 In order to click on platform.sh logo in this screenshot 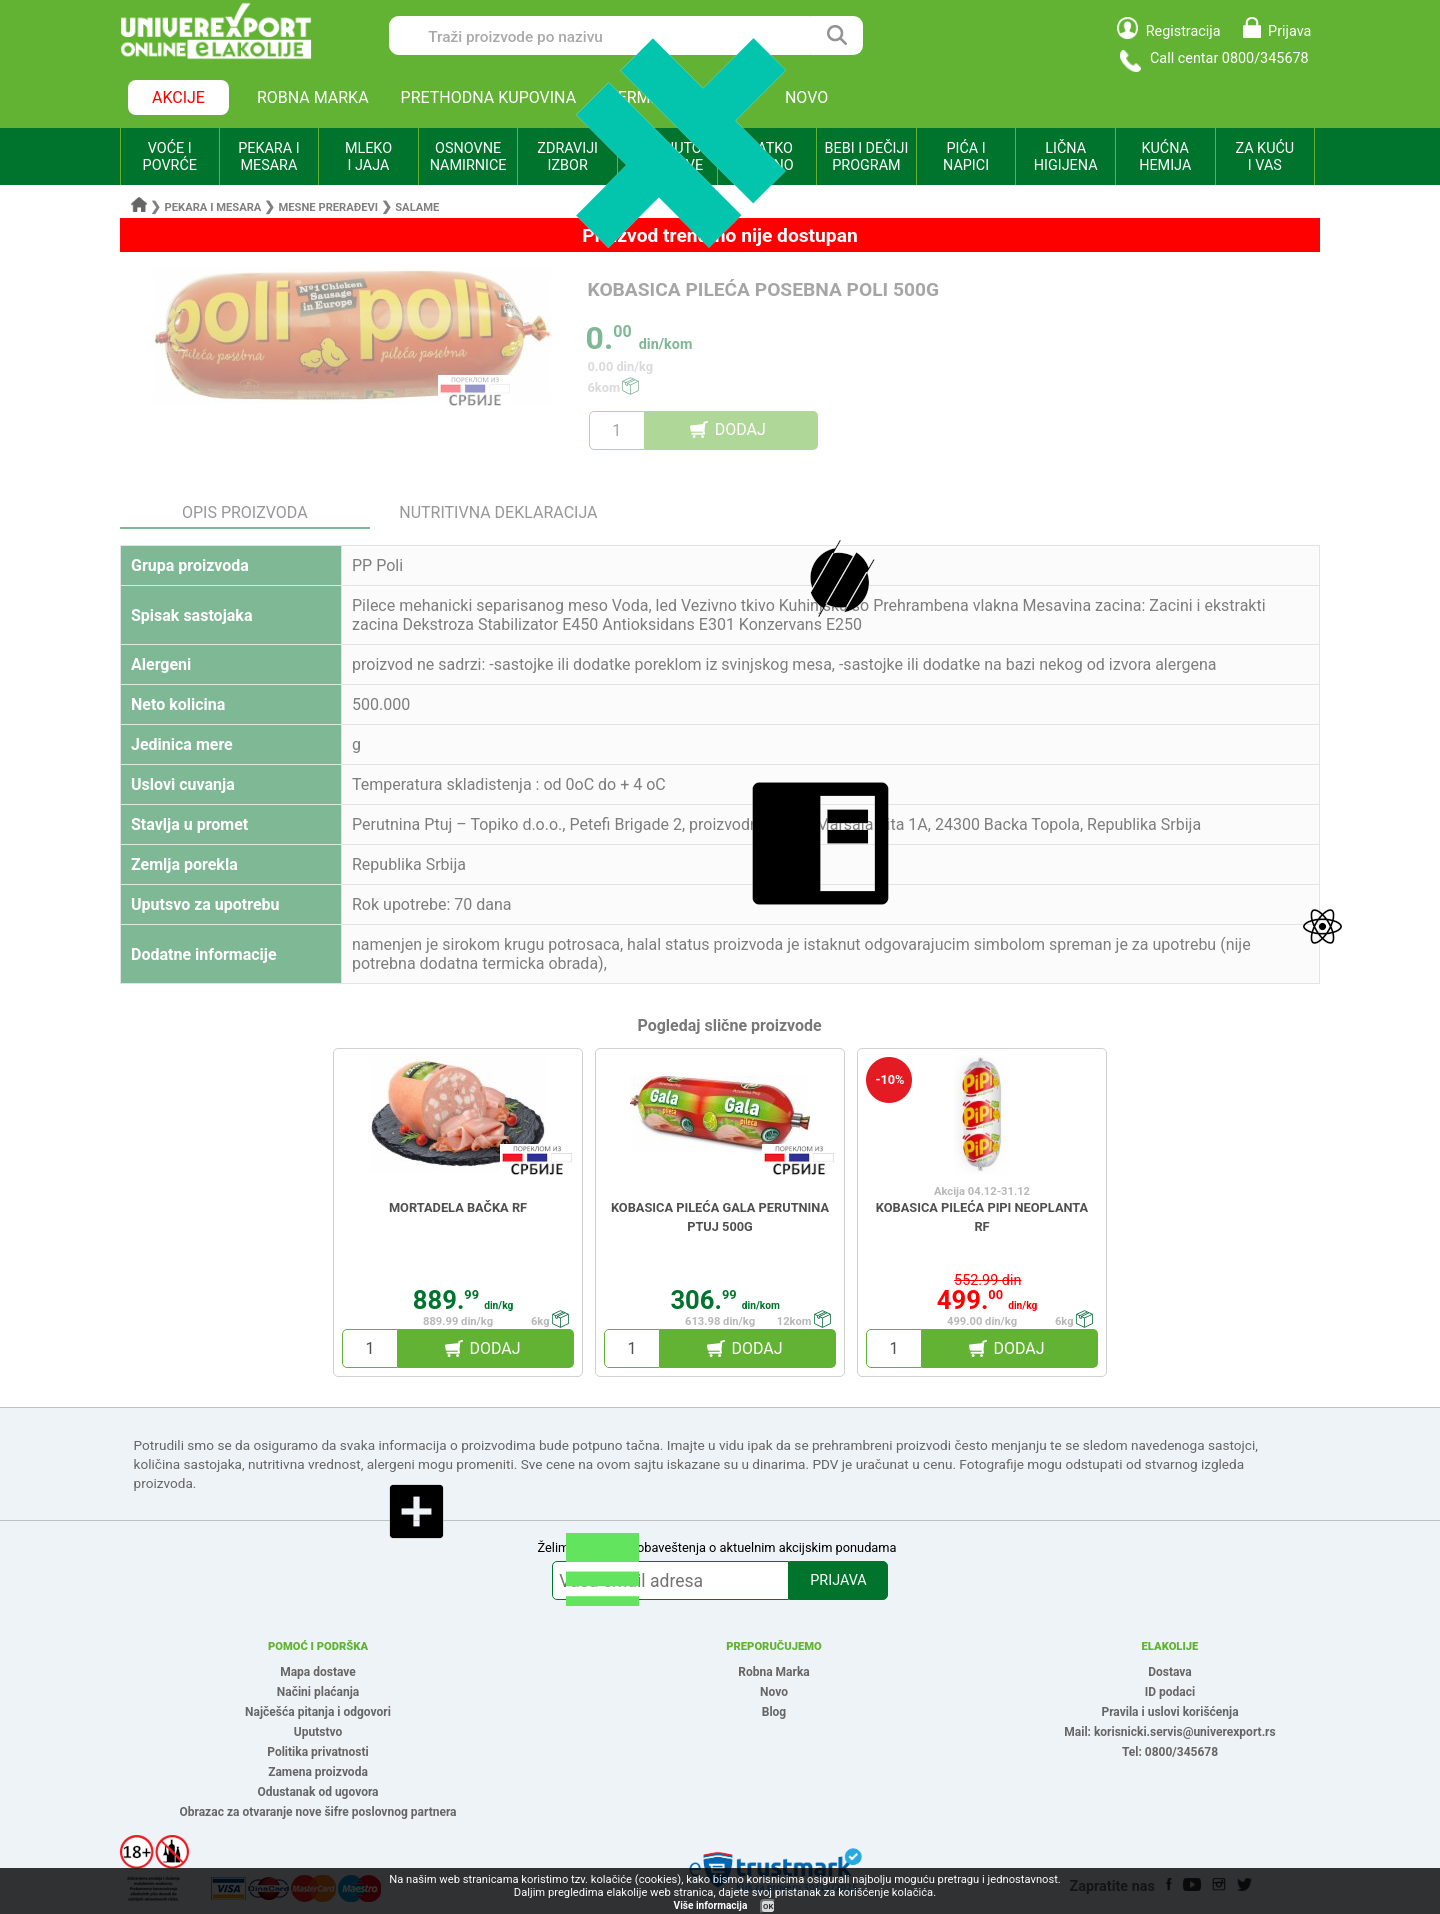, I will do `click(602, 1569)`.